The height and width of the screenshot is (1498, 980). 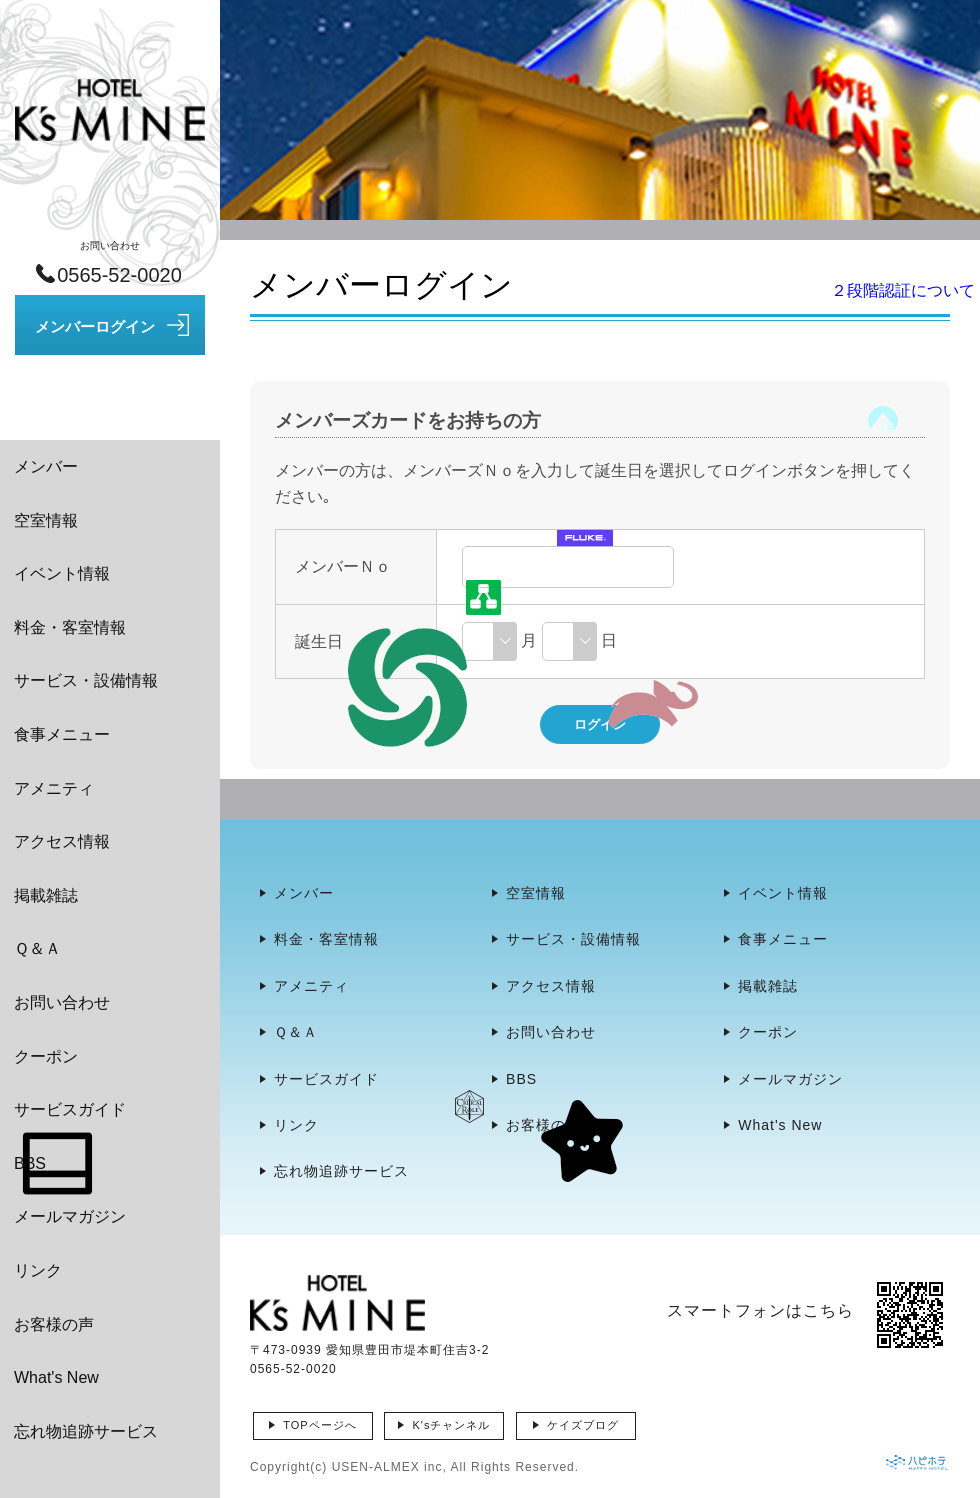 I want to click on Fluke corporation brand logo, so click(x=585, y=538).